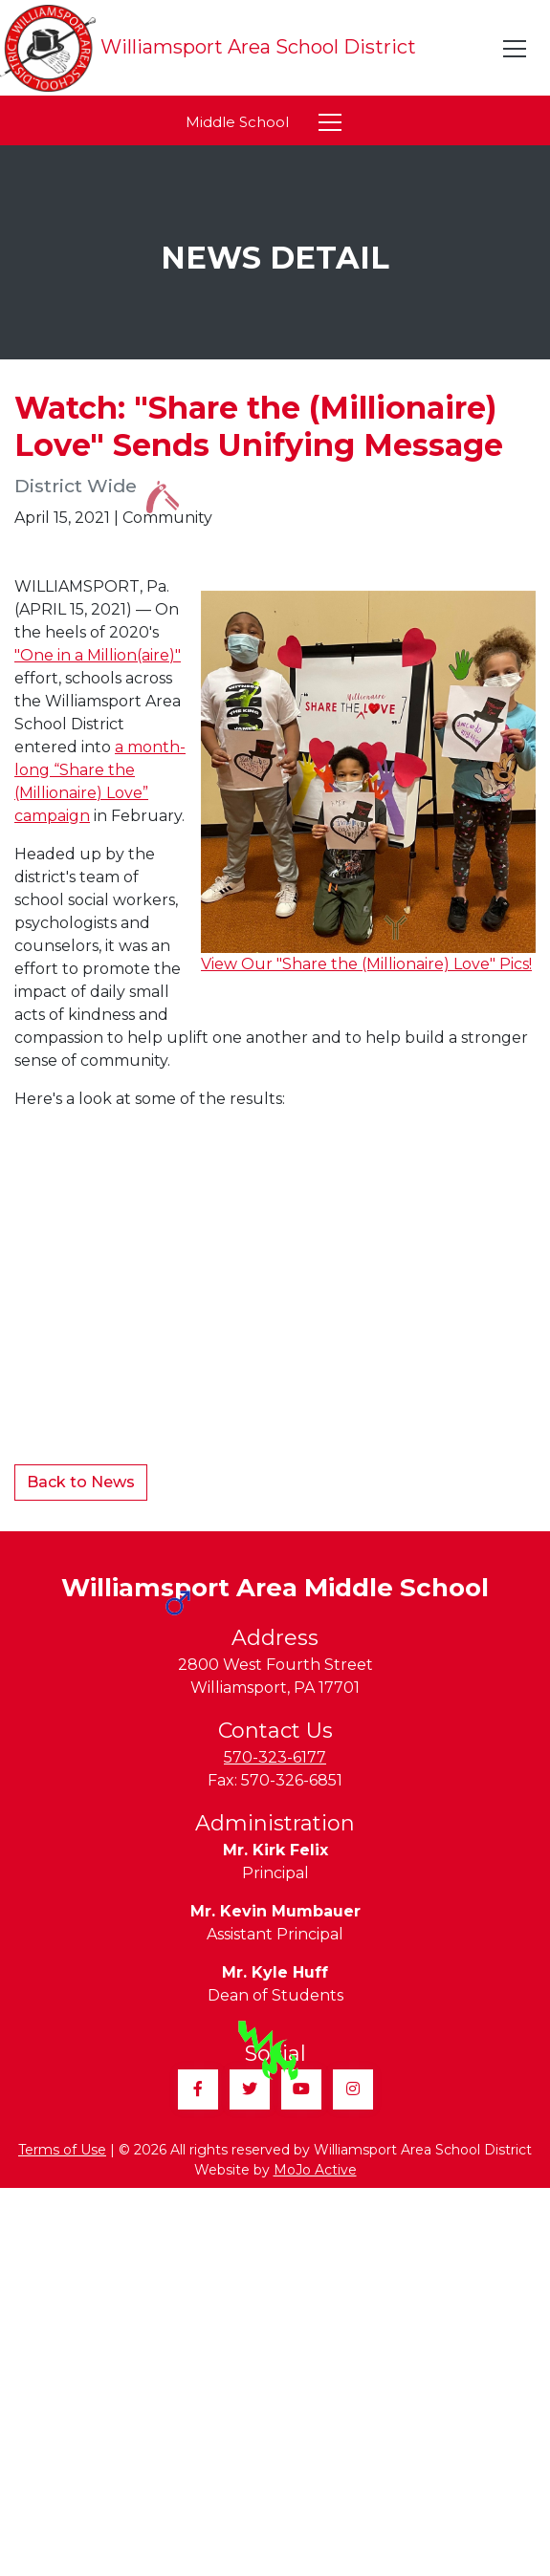  What do you see at coordinates (163, 497) in the screenshot?
I see `grooming or personal care tools` at bounding box center [163, 497].